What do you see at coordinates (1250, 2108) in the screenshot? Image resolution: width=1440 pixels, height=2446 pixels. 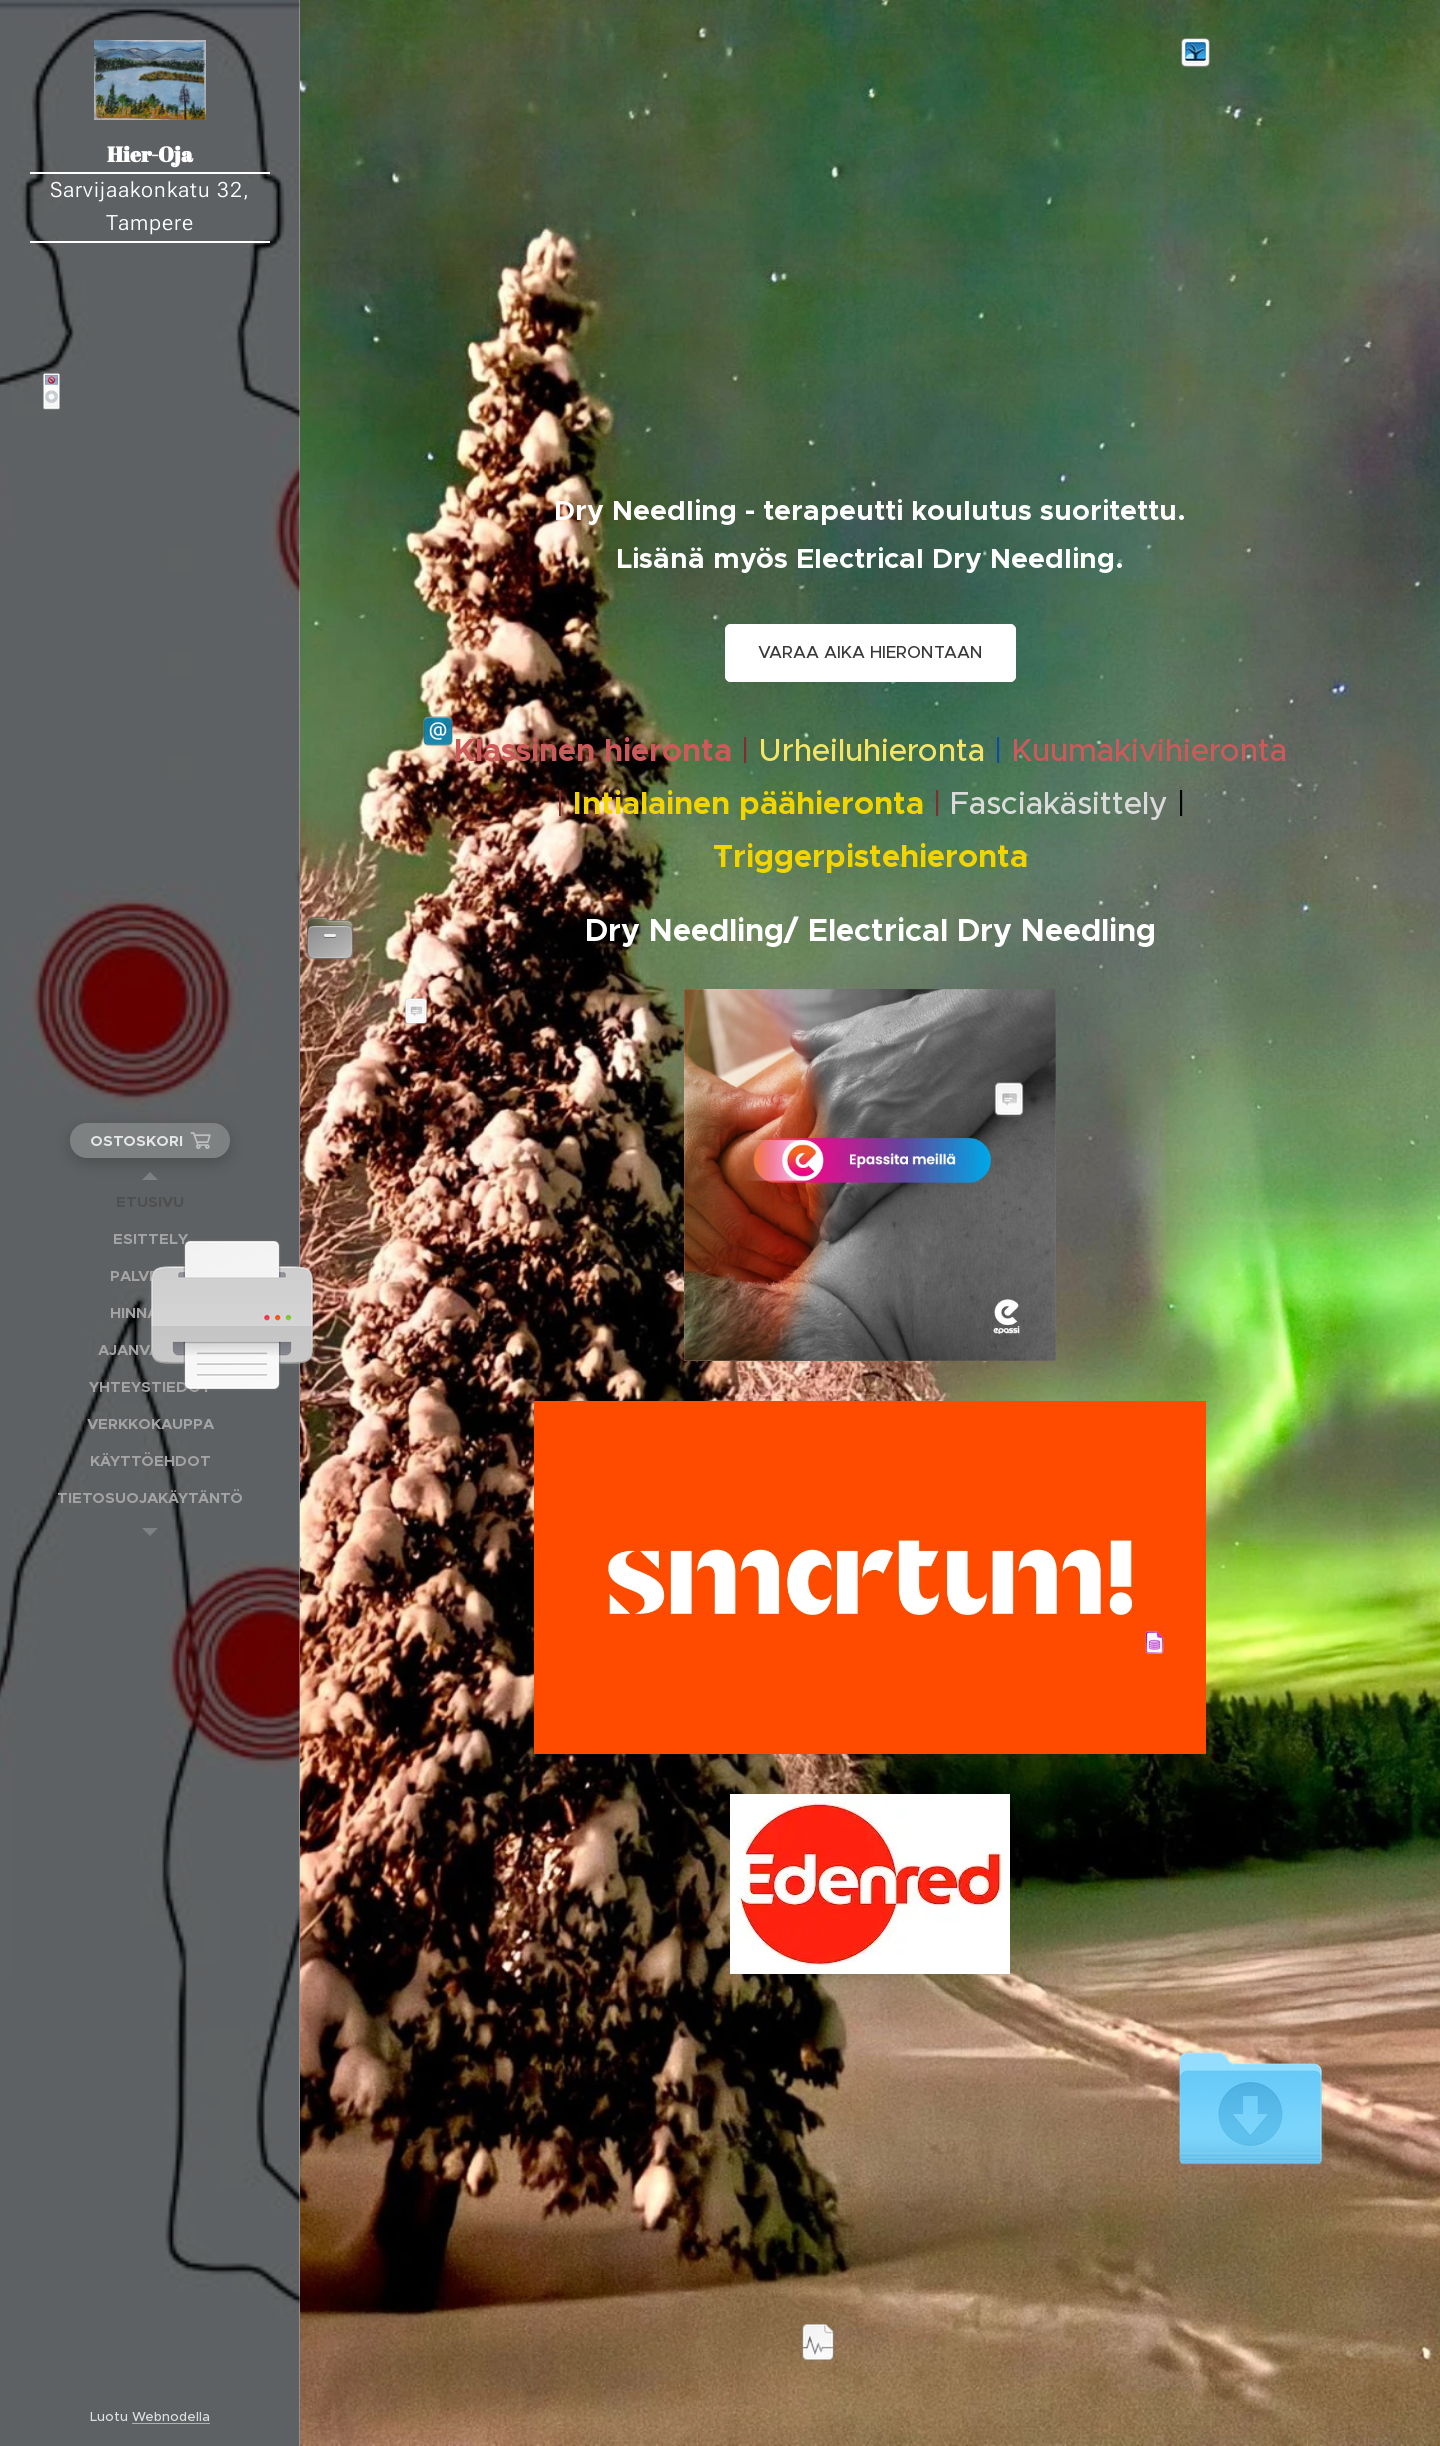 I see `open your downloads folder` at bounding box center [1250, 2108].